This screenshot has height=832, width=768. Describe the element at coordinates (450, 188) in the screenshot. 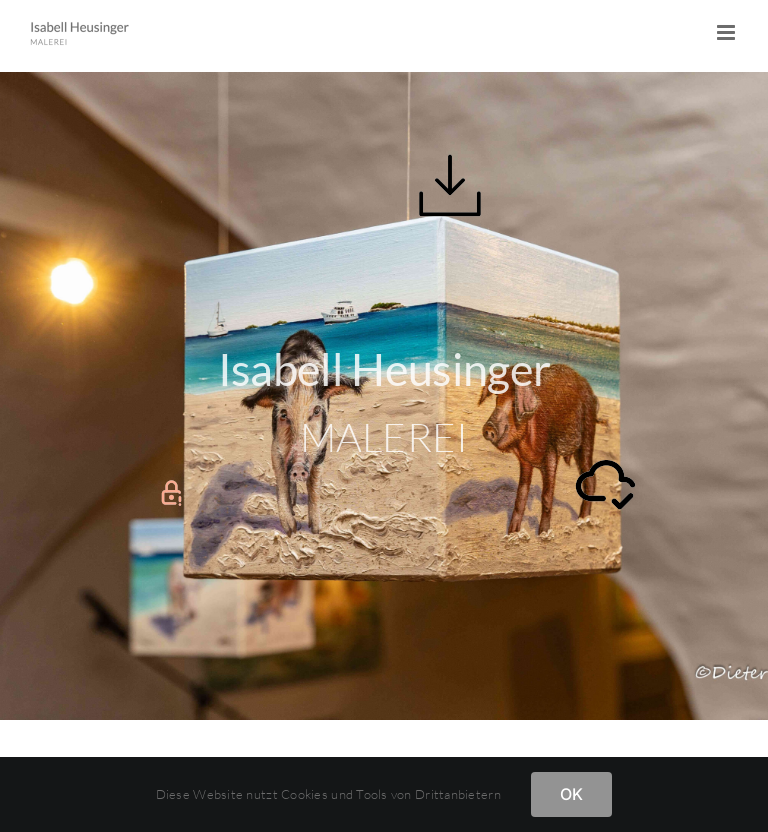

I see `download a file` at that location.